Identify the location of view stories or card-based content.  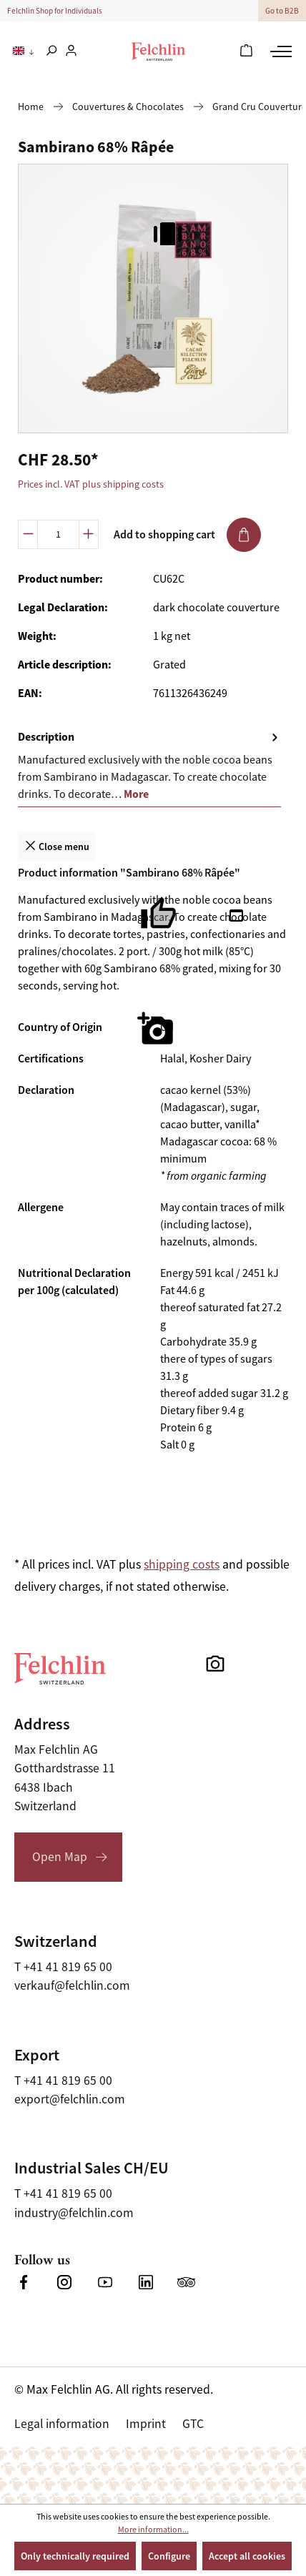
(167, 235).